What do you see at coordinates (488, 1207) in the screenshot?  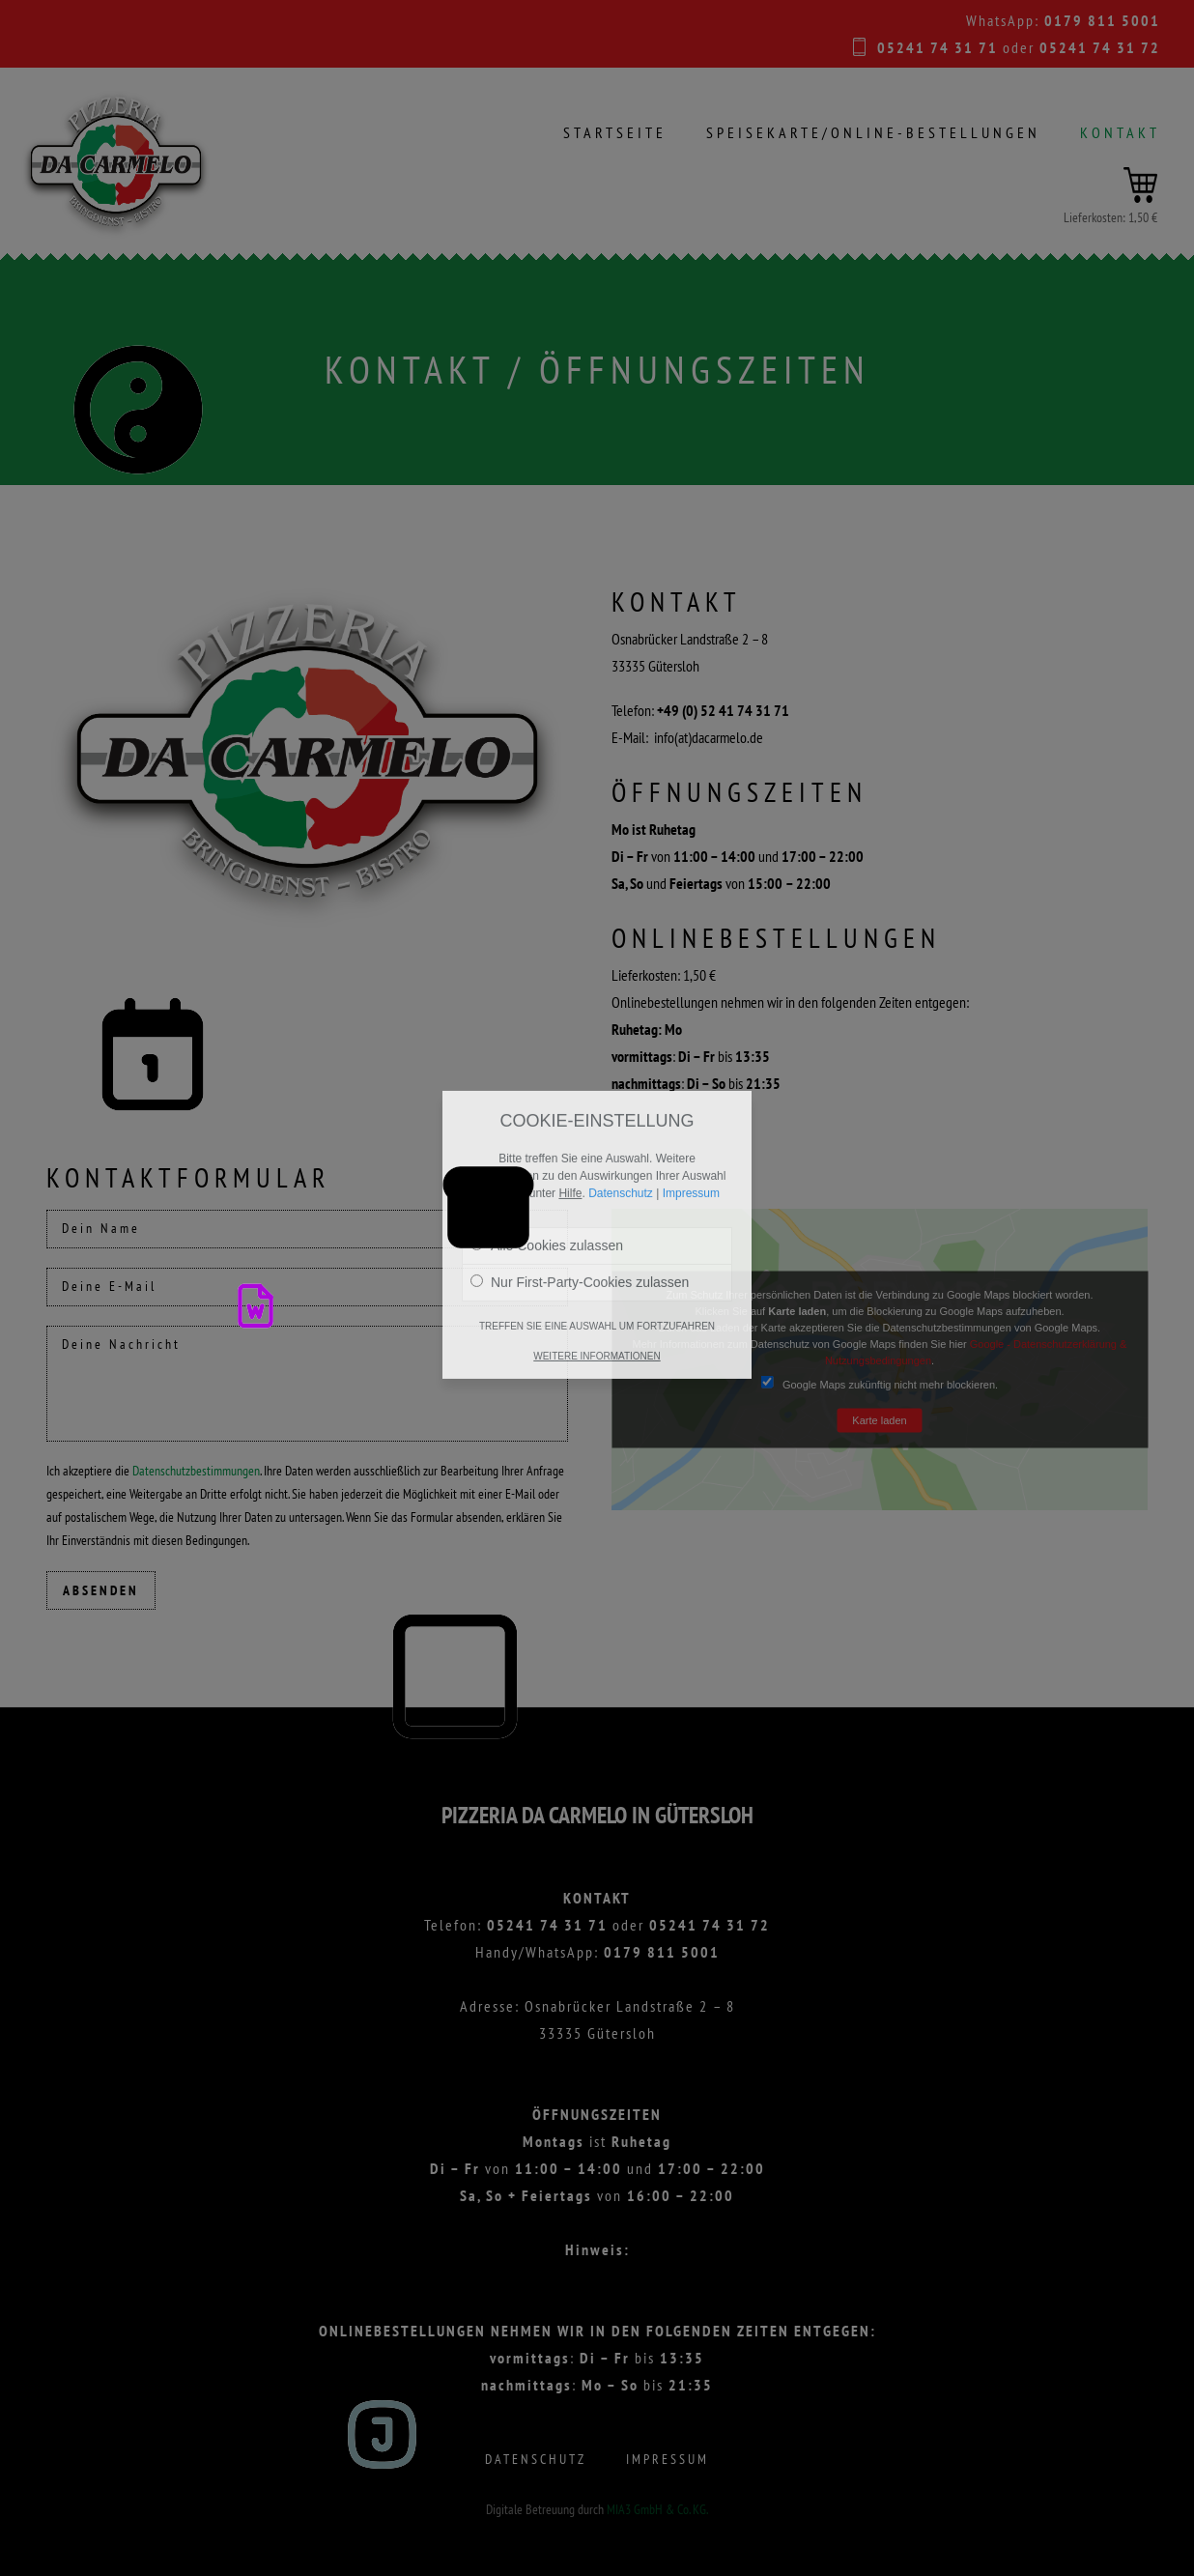 I see `browse bakery or bread products` at bounding box center [488, 1207].